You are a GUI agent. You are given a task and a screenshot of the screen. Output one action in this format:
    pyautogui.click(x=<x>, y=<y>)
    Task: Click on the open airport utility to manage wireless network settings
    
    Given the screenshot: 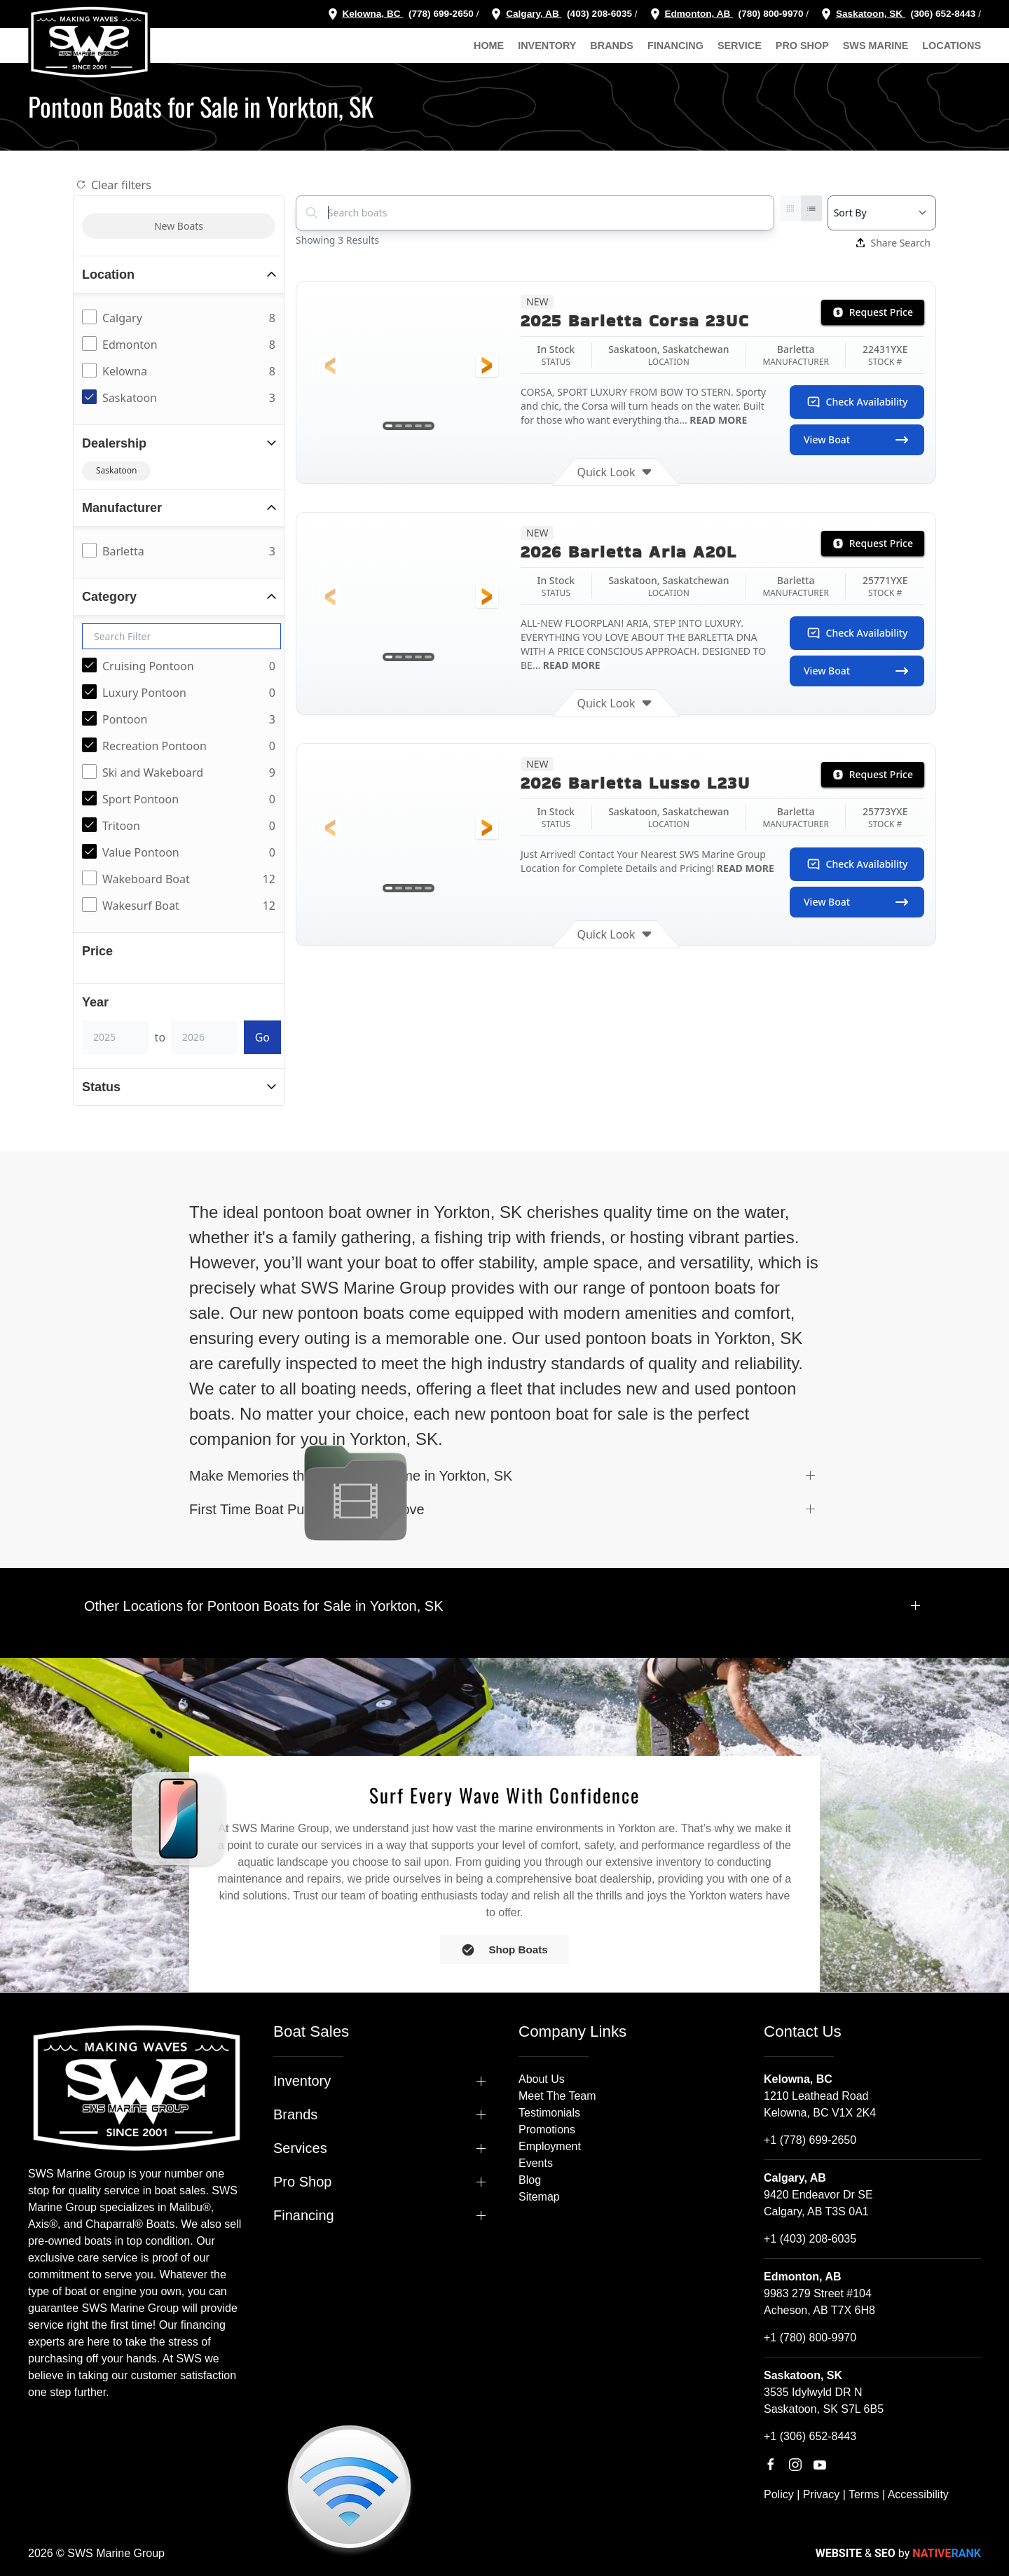 What is the action you would take?
    pyautogui.click(x=349, y=2486)
    